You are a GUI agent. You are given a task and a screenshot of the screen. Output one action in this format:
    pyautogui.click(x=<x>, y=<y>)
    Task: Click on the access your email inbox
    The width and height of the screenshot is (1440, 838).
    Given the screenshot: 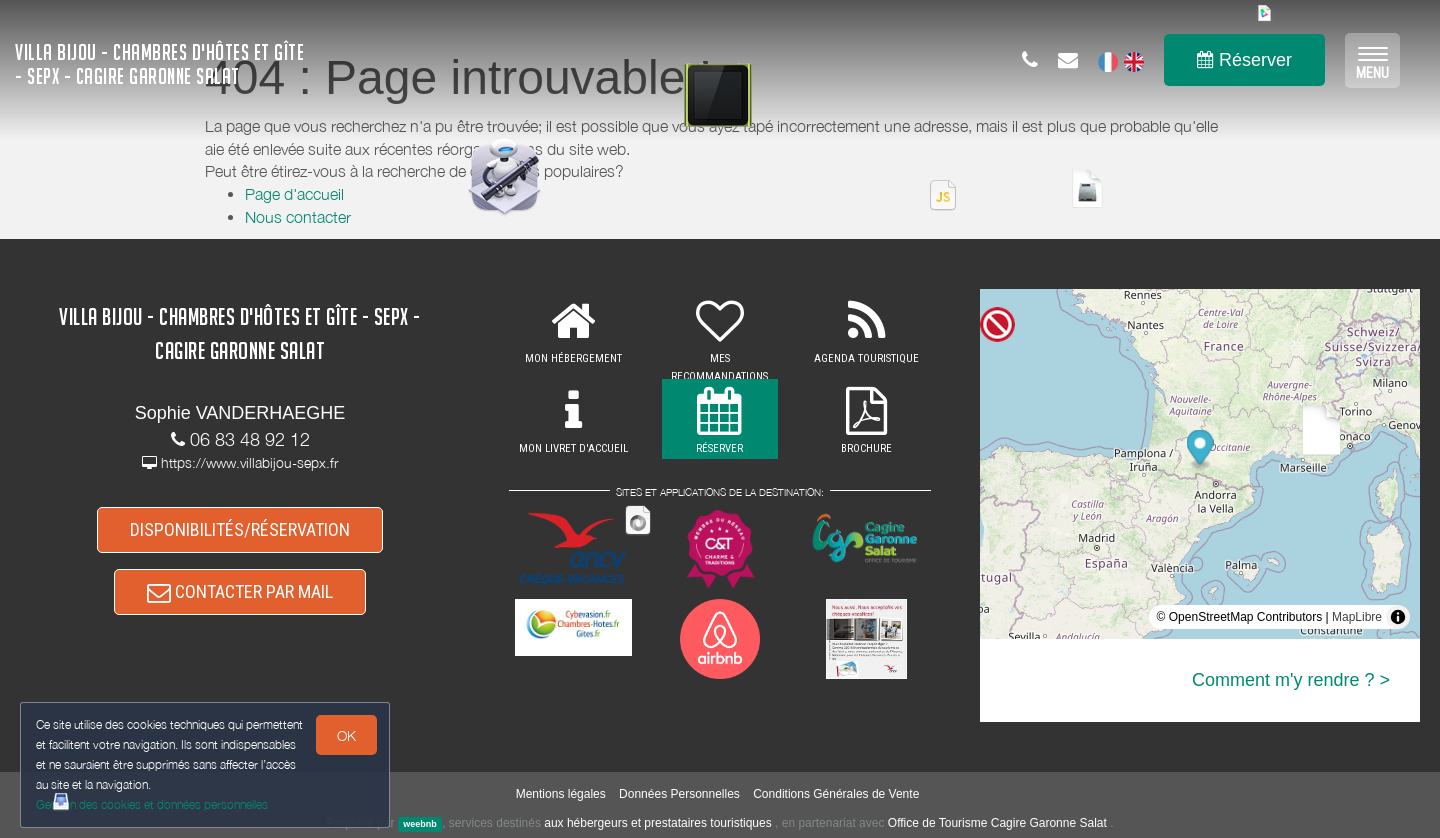 What is the action you would take?
    pyautogui.click(x=61, y=802)
    